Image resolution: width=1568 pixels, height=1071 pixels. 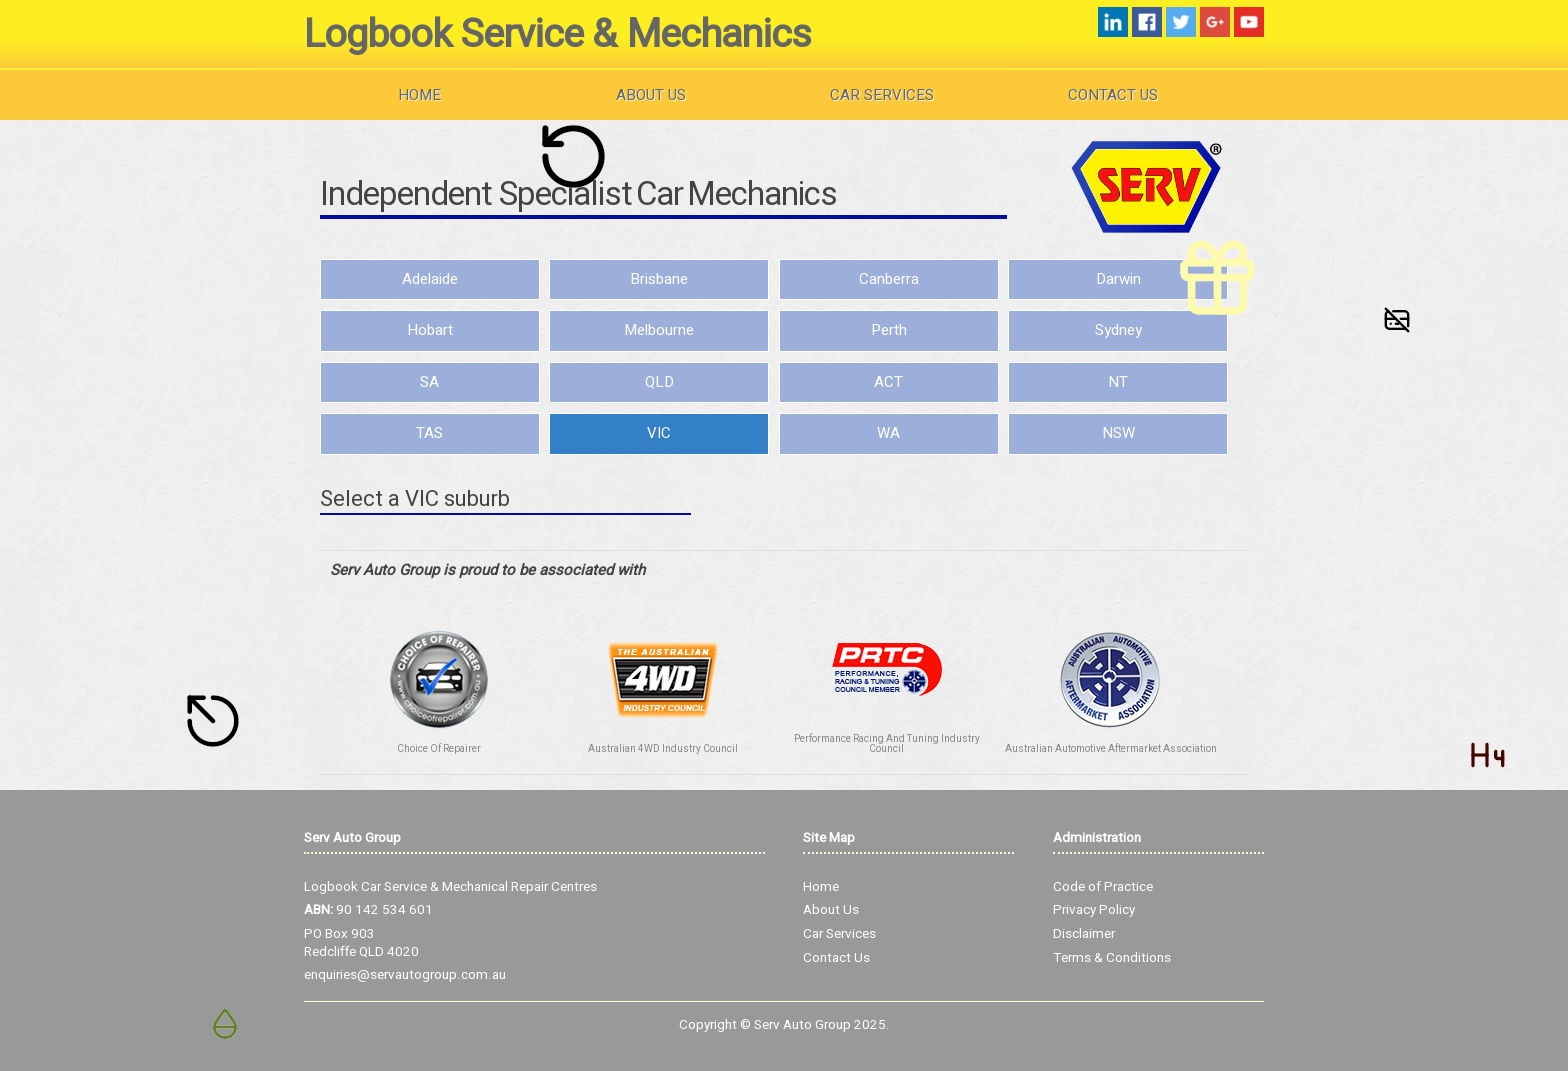 What do you see at coordinates (1397, 320) in the screenshot?
I see `payment method disabled or unavailable` at bounding box center [1397, 320].